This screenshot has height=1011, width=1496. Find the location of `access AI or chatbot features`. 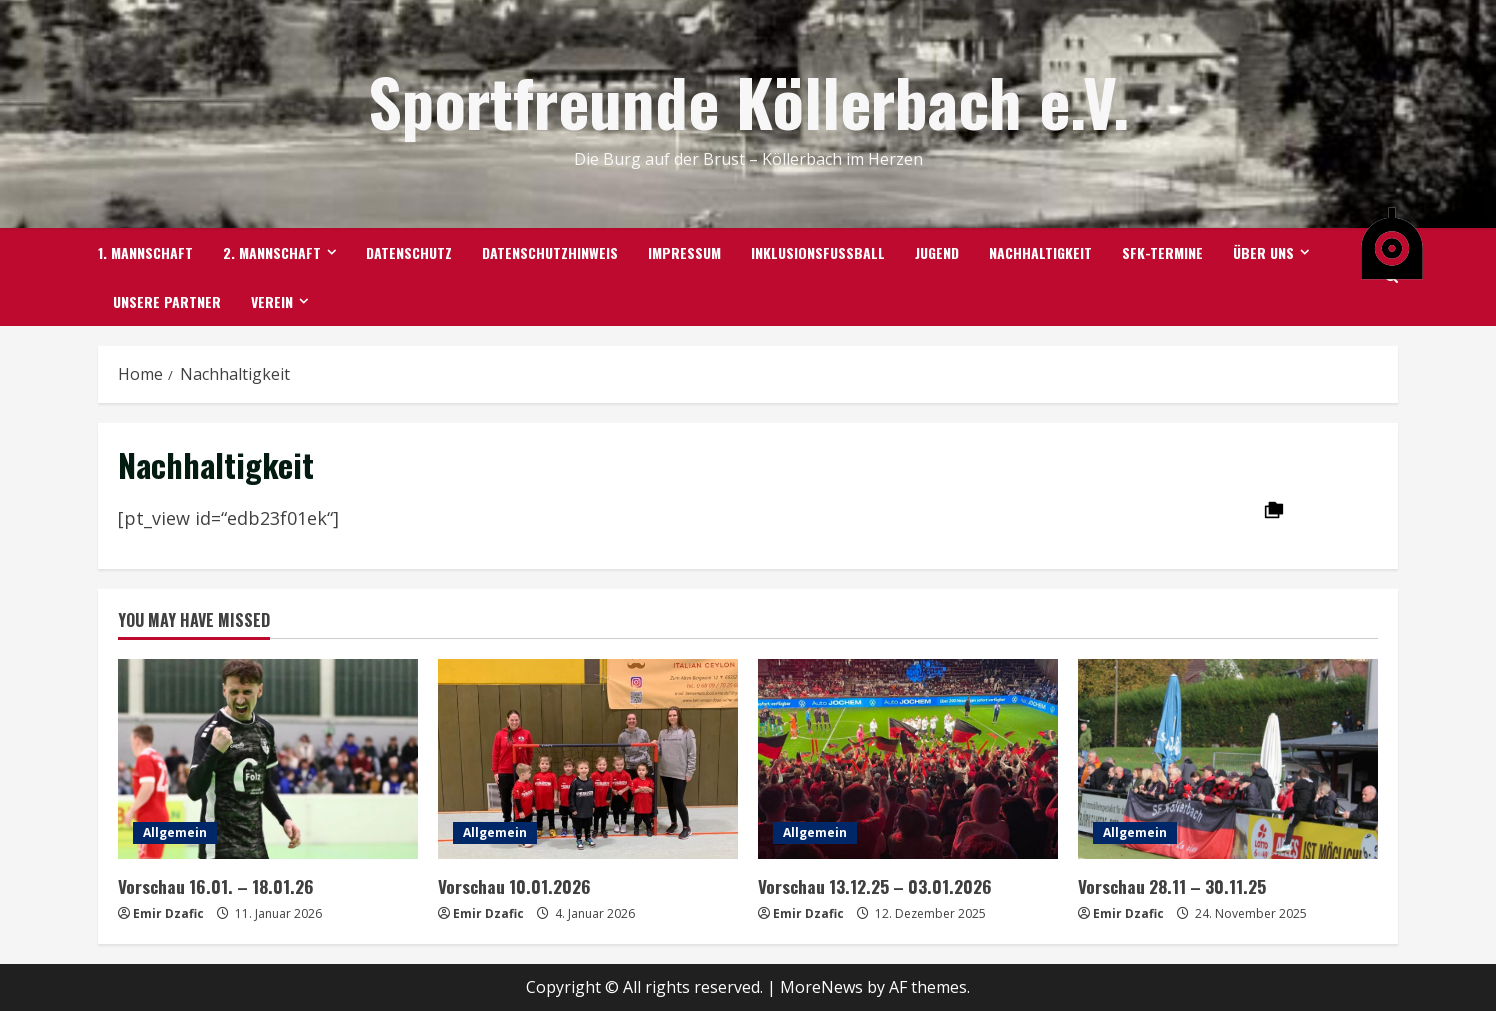

access AI or chatbot features is located at coordinates (1392, 245).